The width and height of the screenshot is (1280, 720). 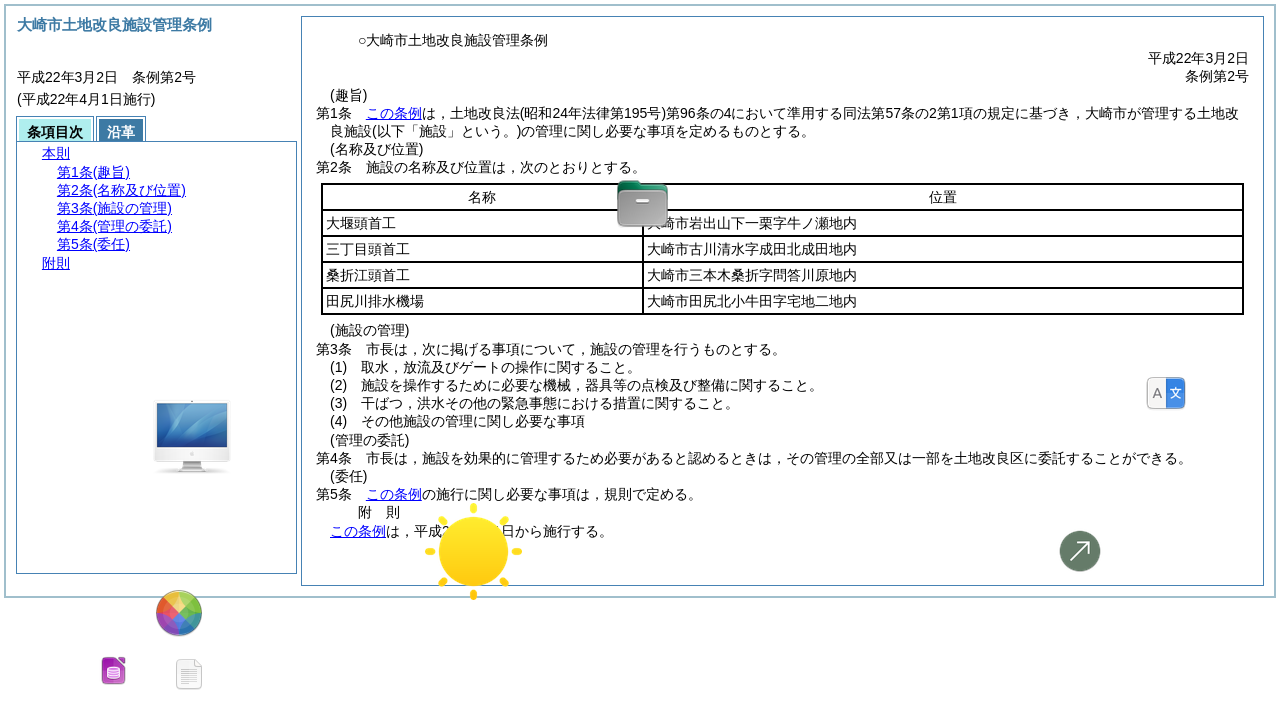 What do you see at coordinates (179, 613) in the screenshot?
I see `access color and theme preferences` at bounding box center [179, 613].